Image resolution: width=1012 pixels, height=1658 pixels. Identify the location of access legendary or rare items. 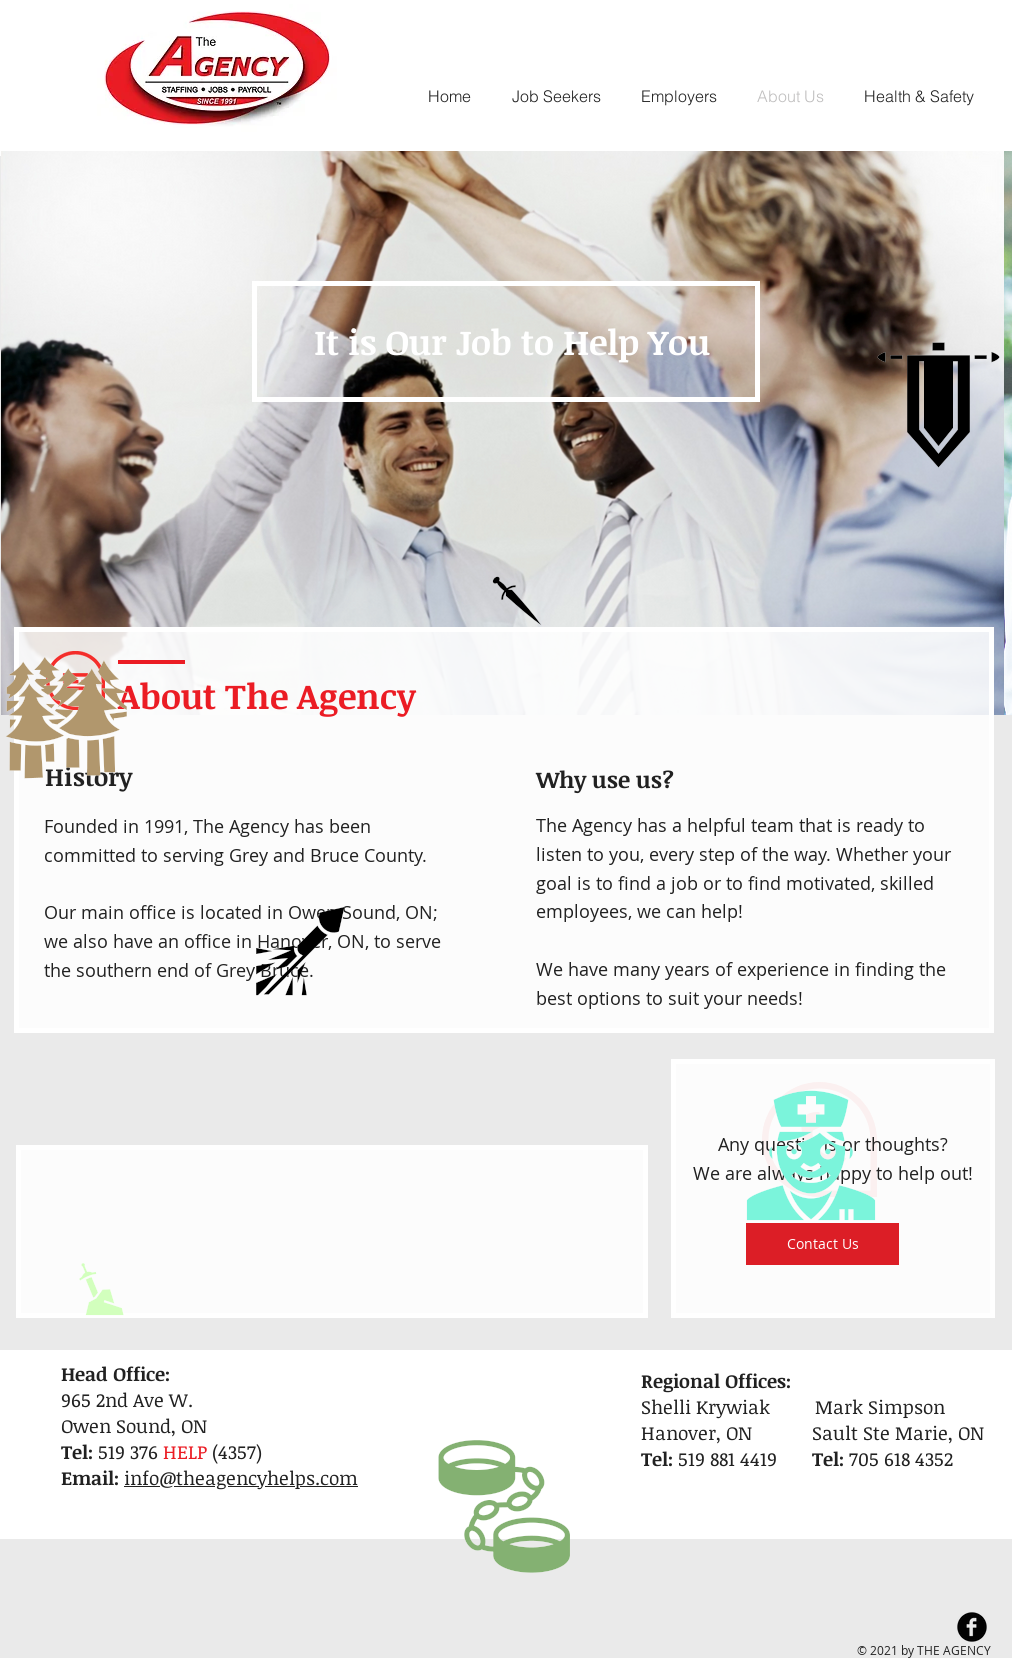
(100, 1289).